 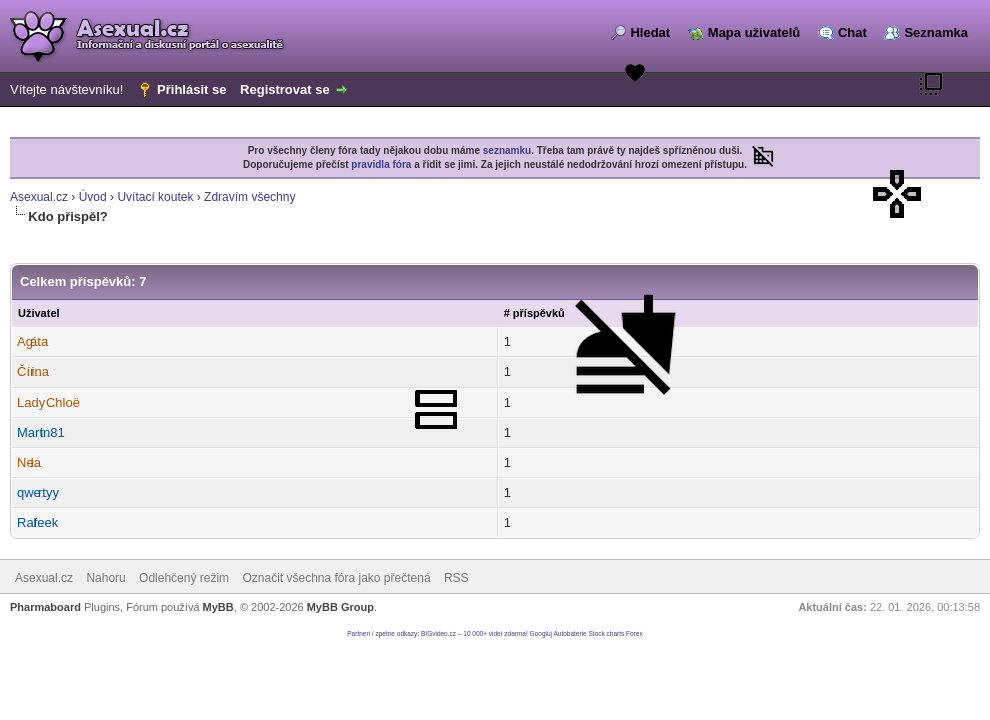 What do you see at coordinates (931, 84) in the screenshot?
I see `bring selected element to front of layer stack` at bounding box center [931, 84].